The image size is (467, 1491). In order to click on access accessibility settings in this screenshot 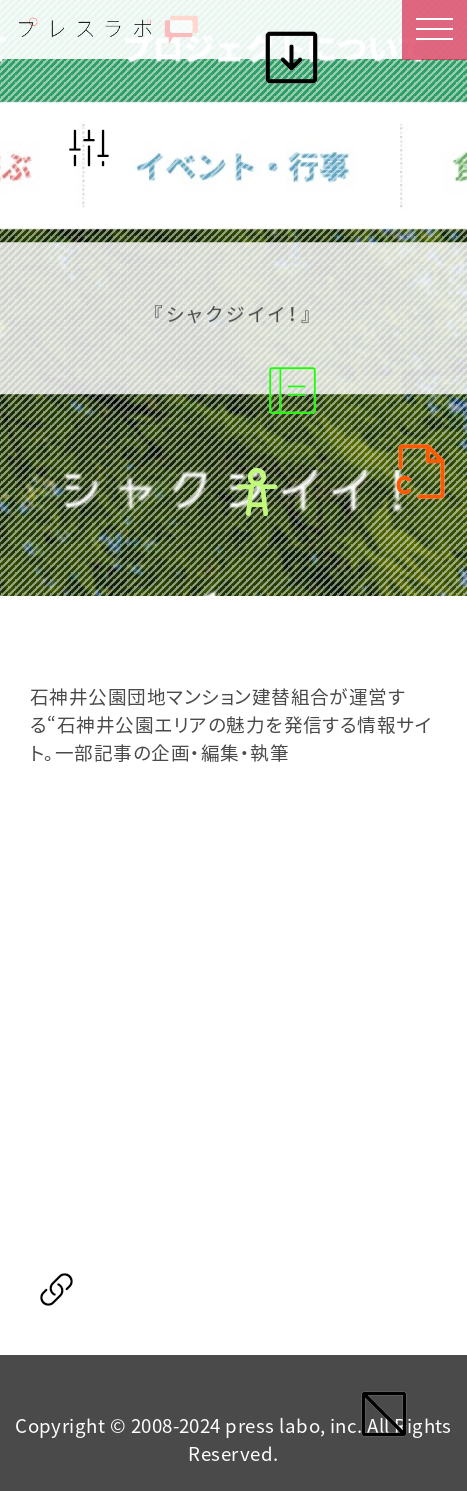, I will do `click(257, 492)`.